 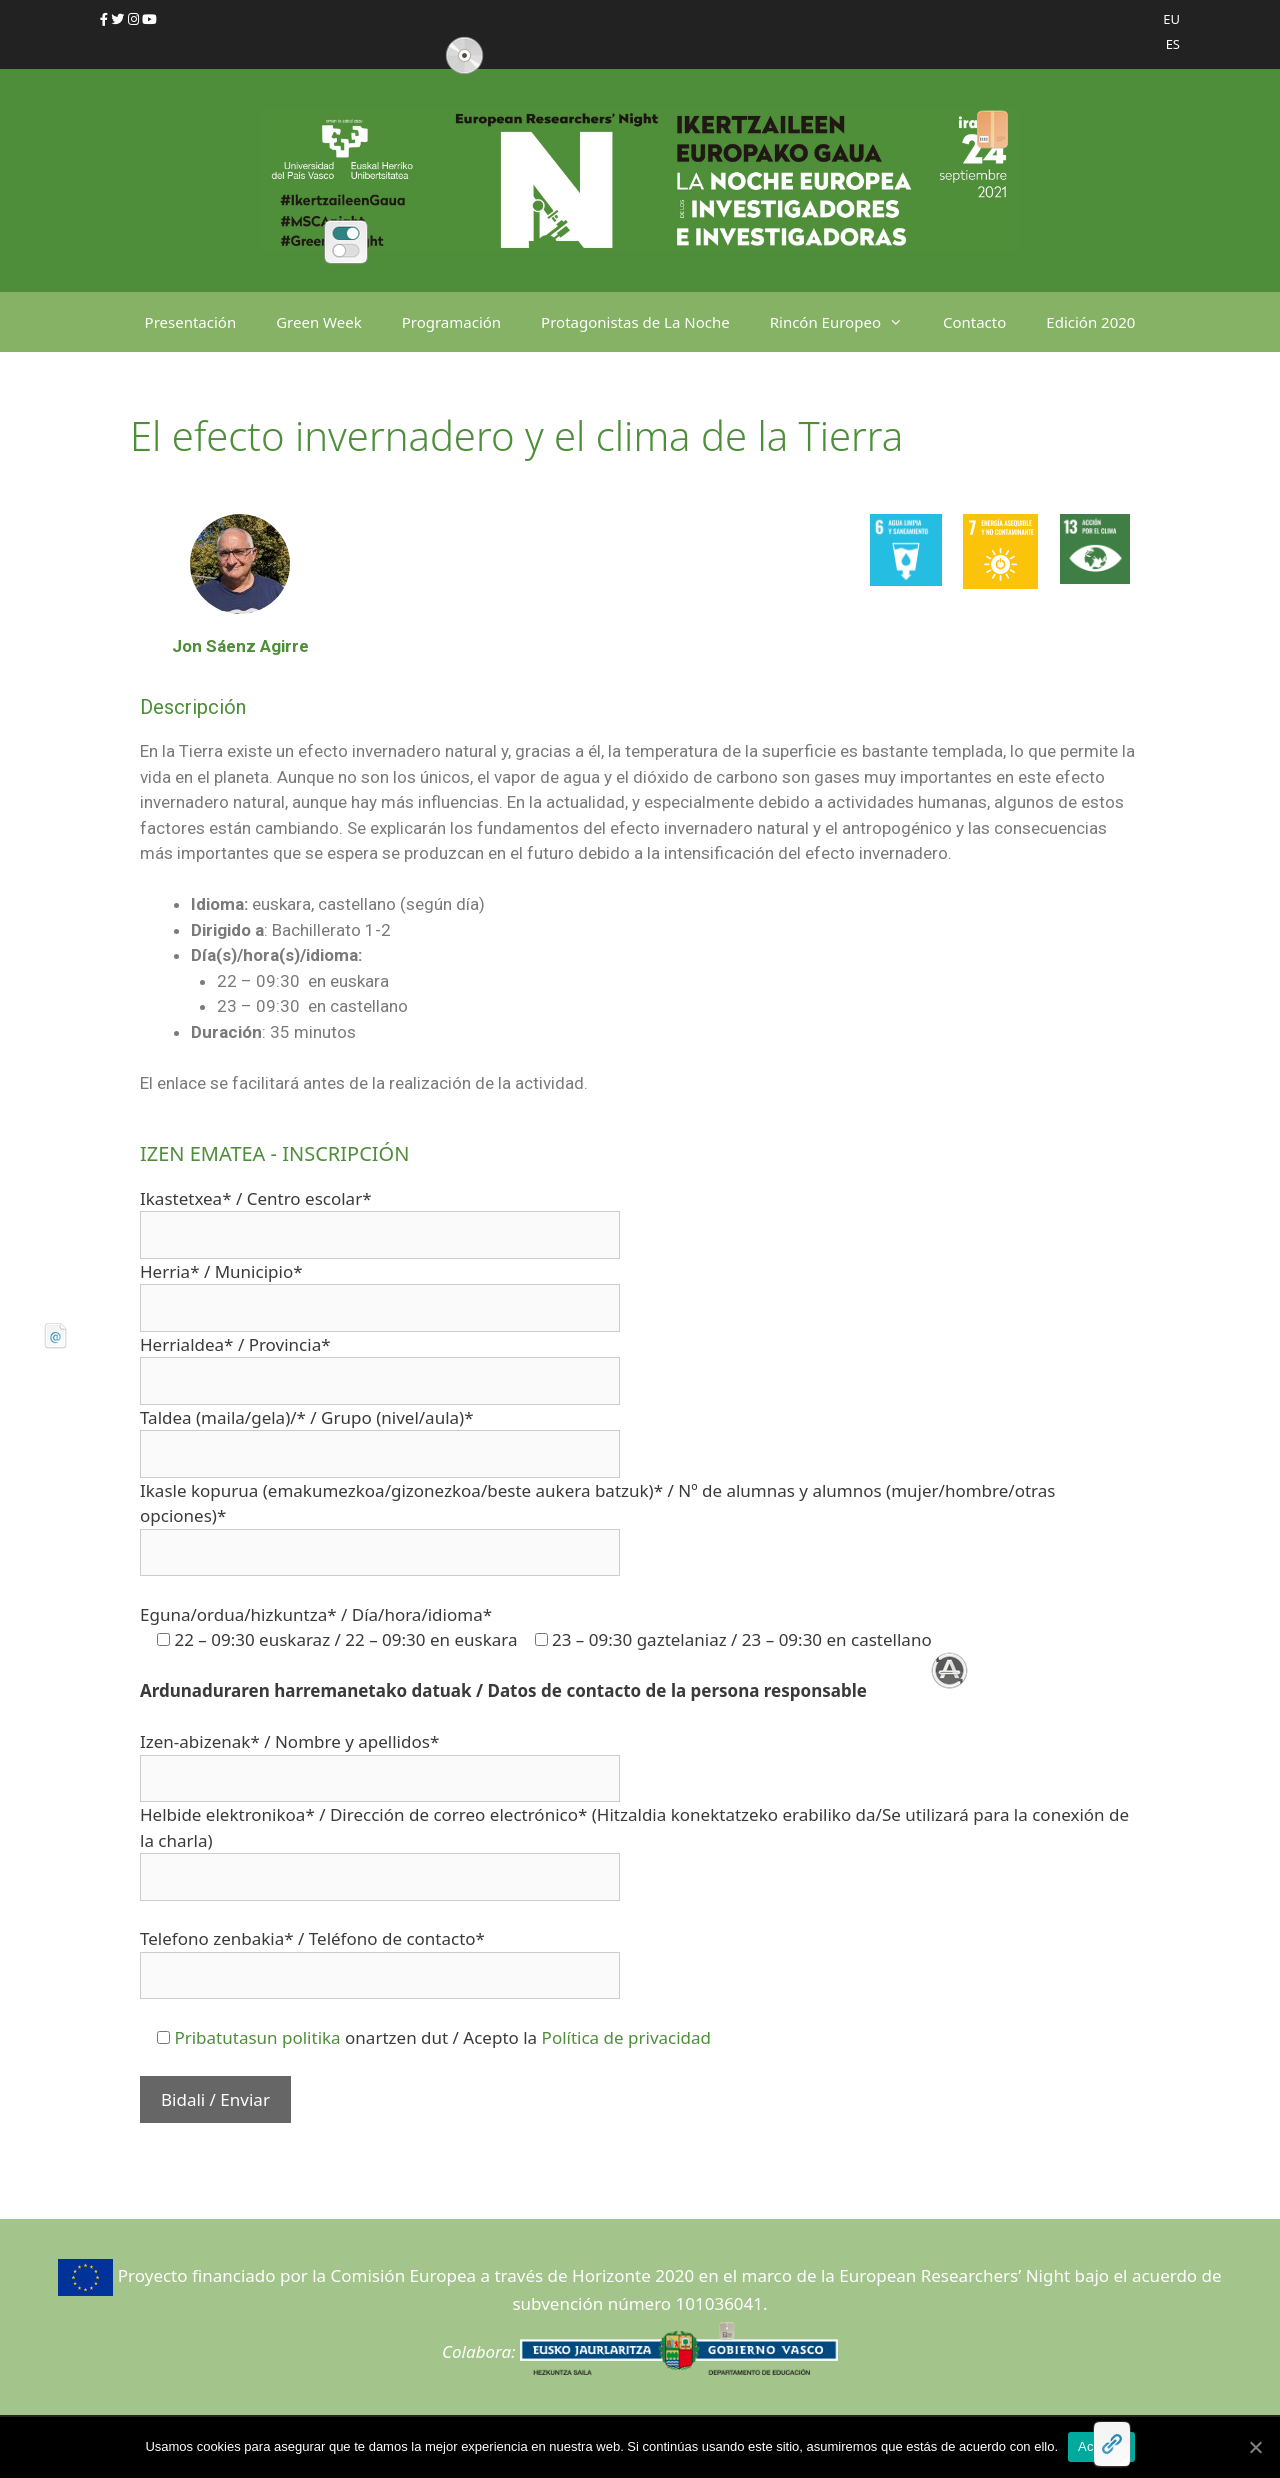 What do you see at coordinates (464, 55) in the screenshot?
I see `indicates a DVD-RW drive or rewritable disc device` at bounding box center [464, 55].